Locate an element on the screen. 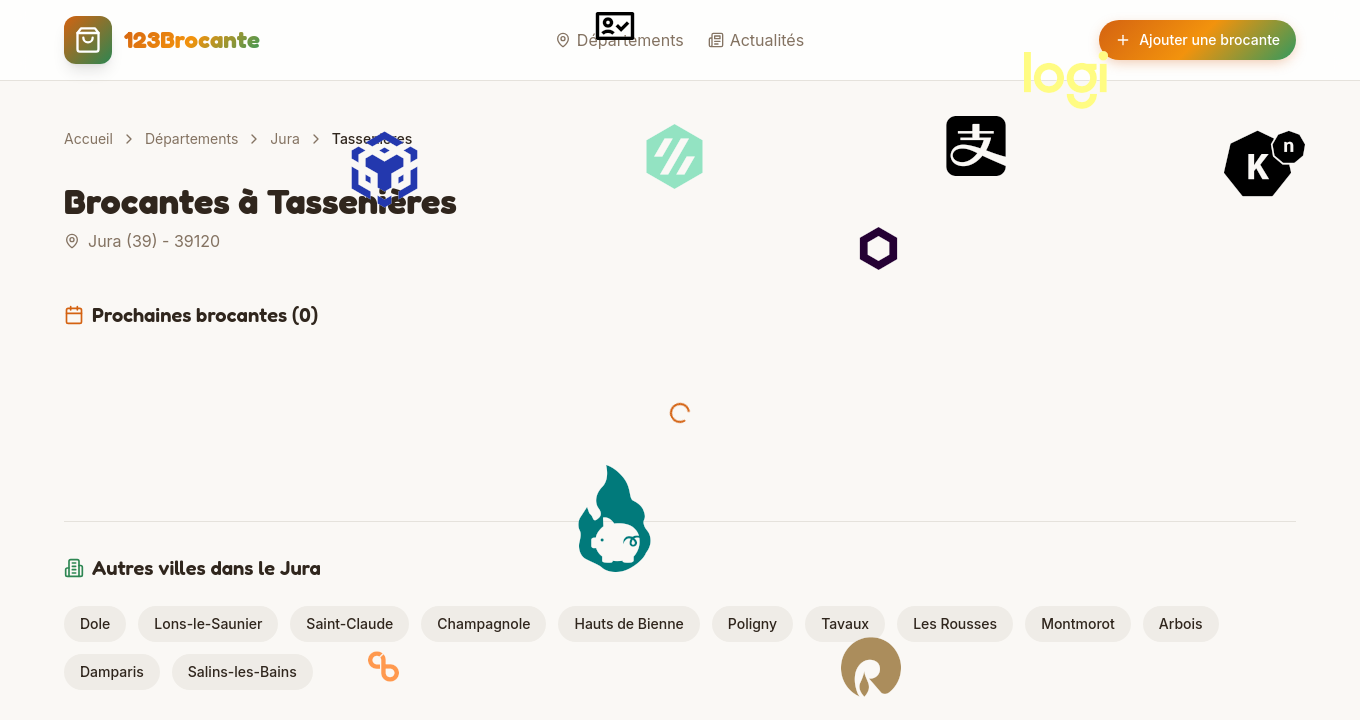  Chainlink blockchain oracle network logo is located at coordinates (878, 248).